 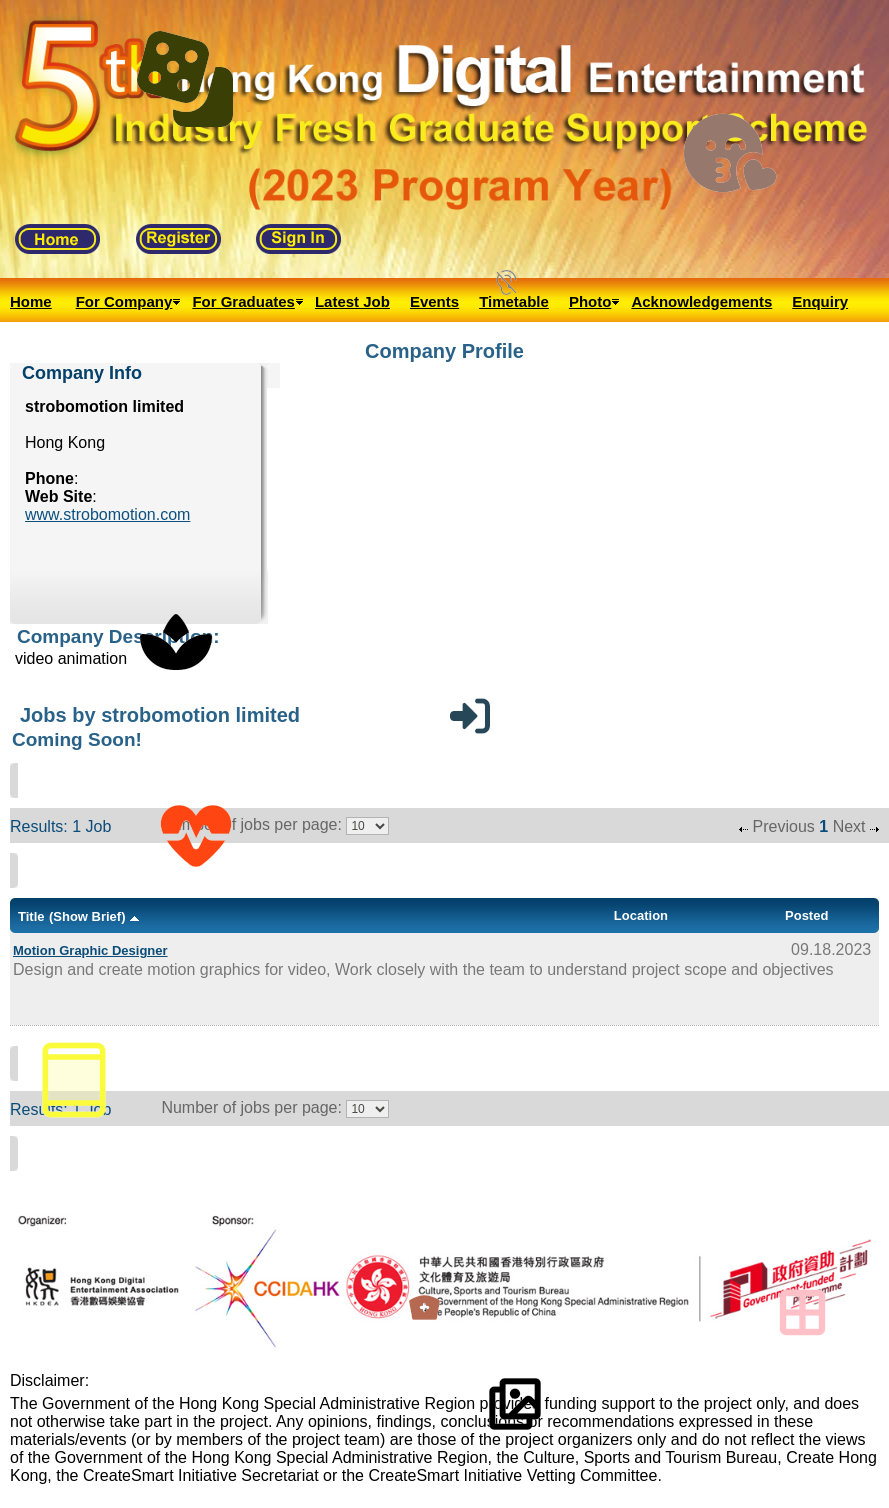 What do you see at coordinates (506, 282) in the screenshot?
I see `mute or disable audio/sound` at bounding box center [506, 282].